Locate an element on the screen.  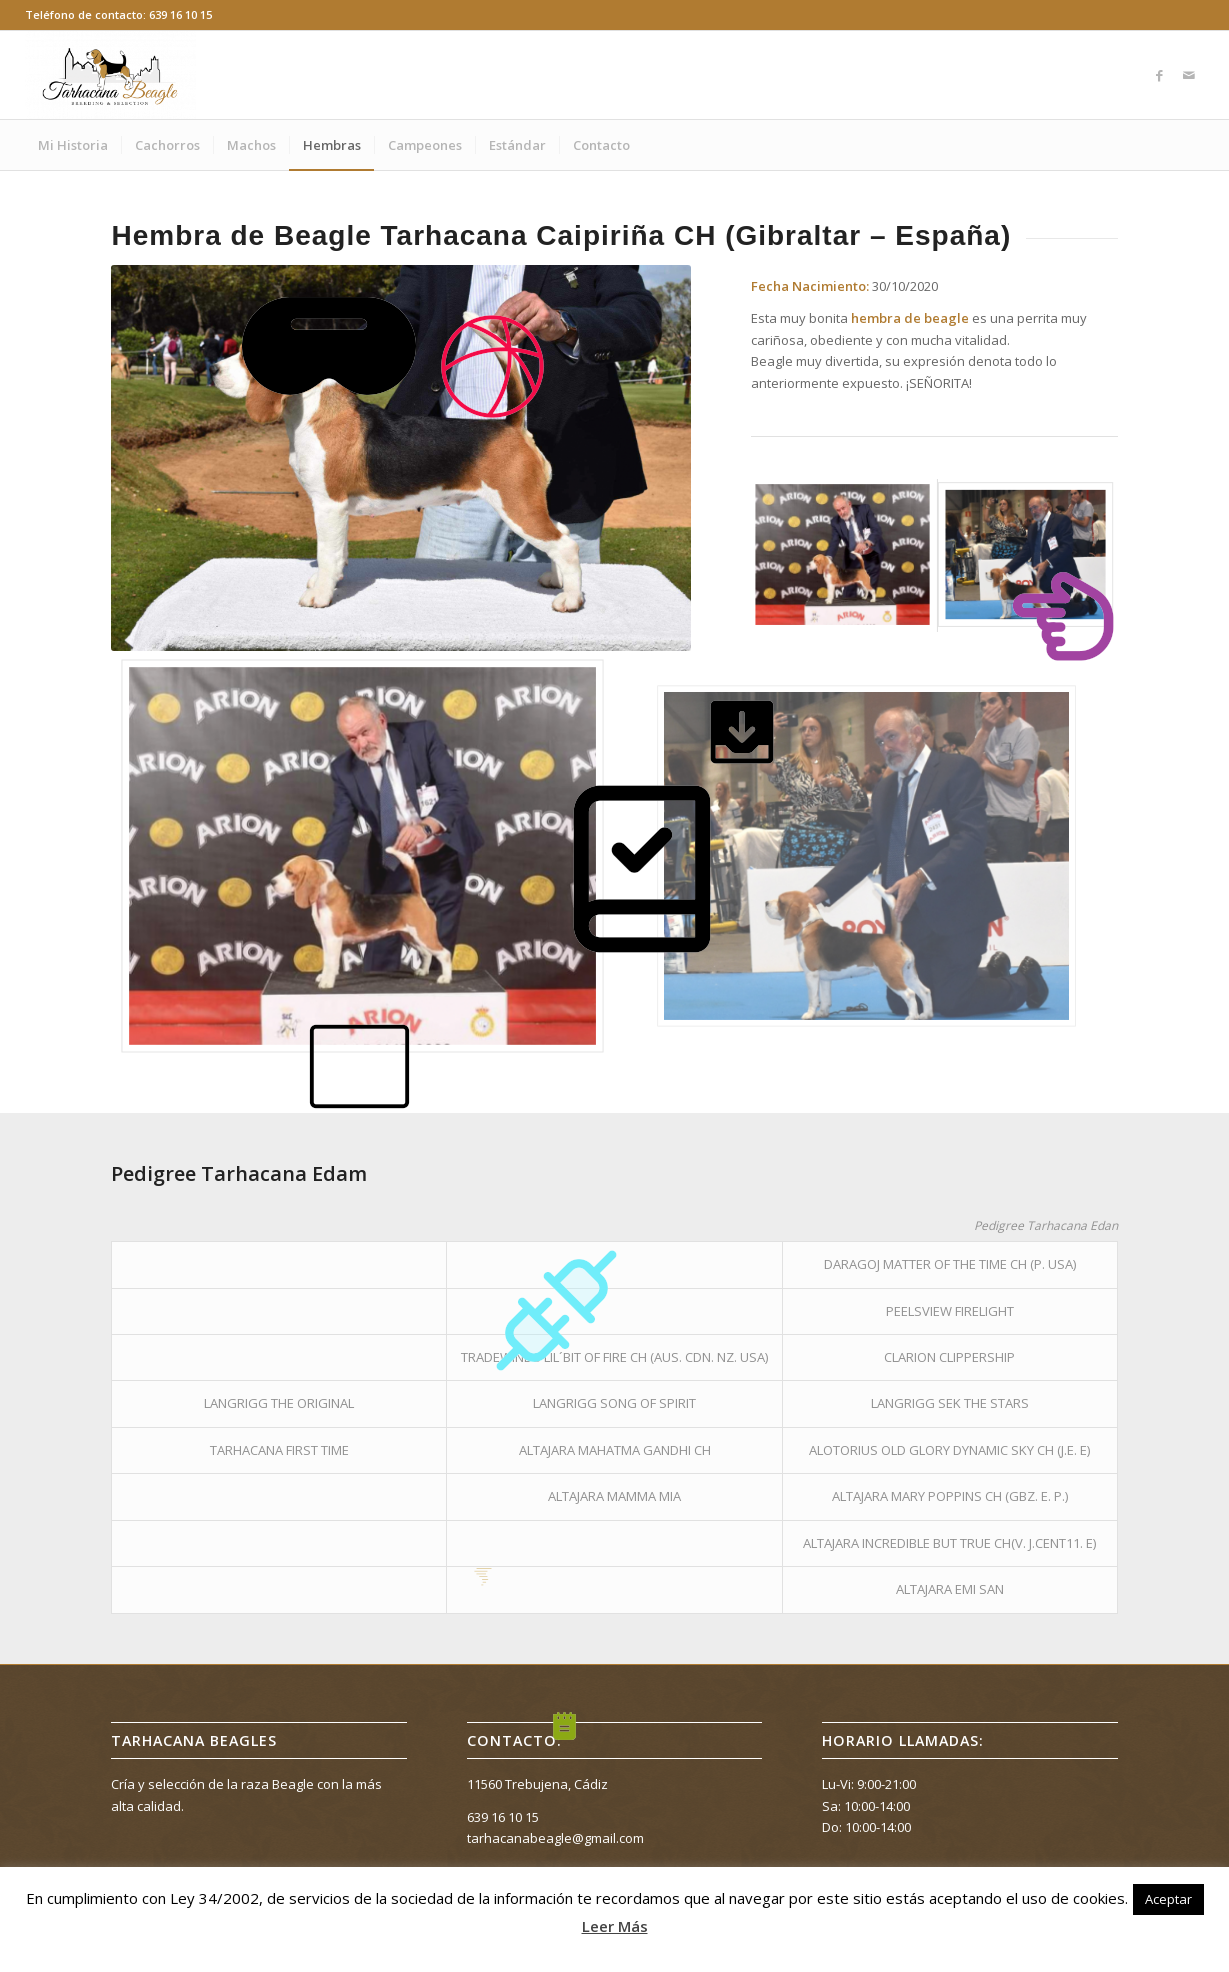
access virtual reality or AR settings is located at coordinates (329, 346).